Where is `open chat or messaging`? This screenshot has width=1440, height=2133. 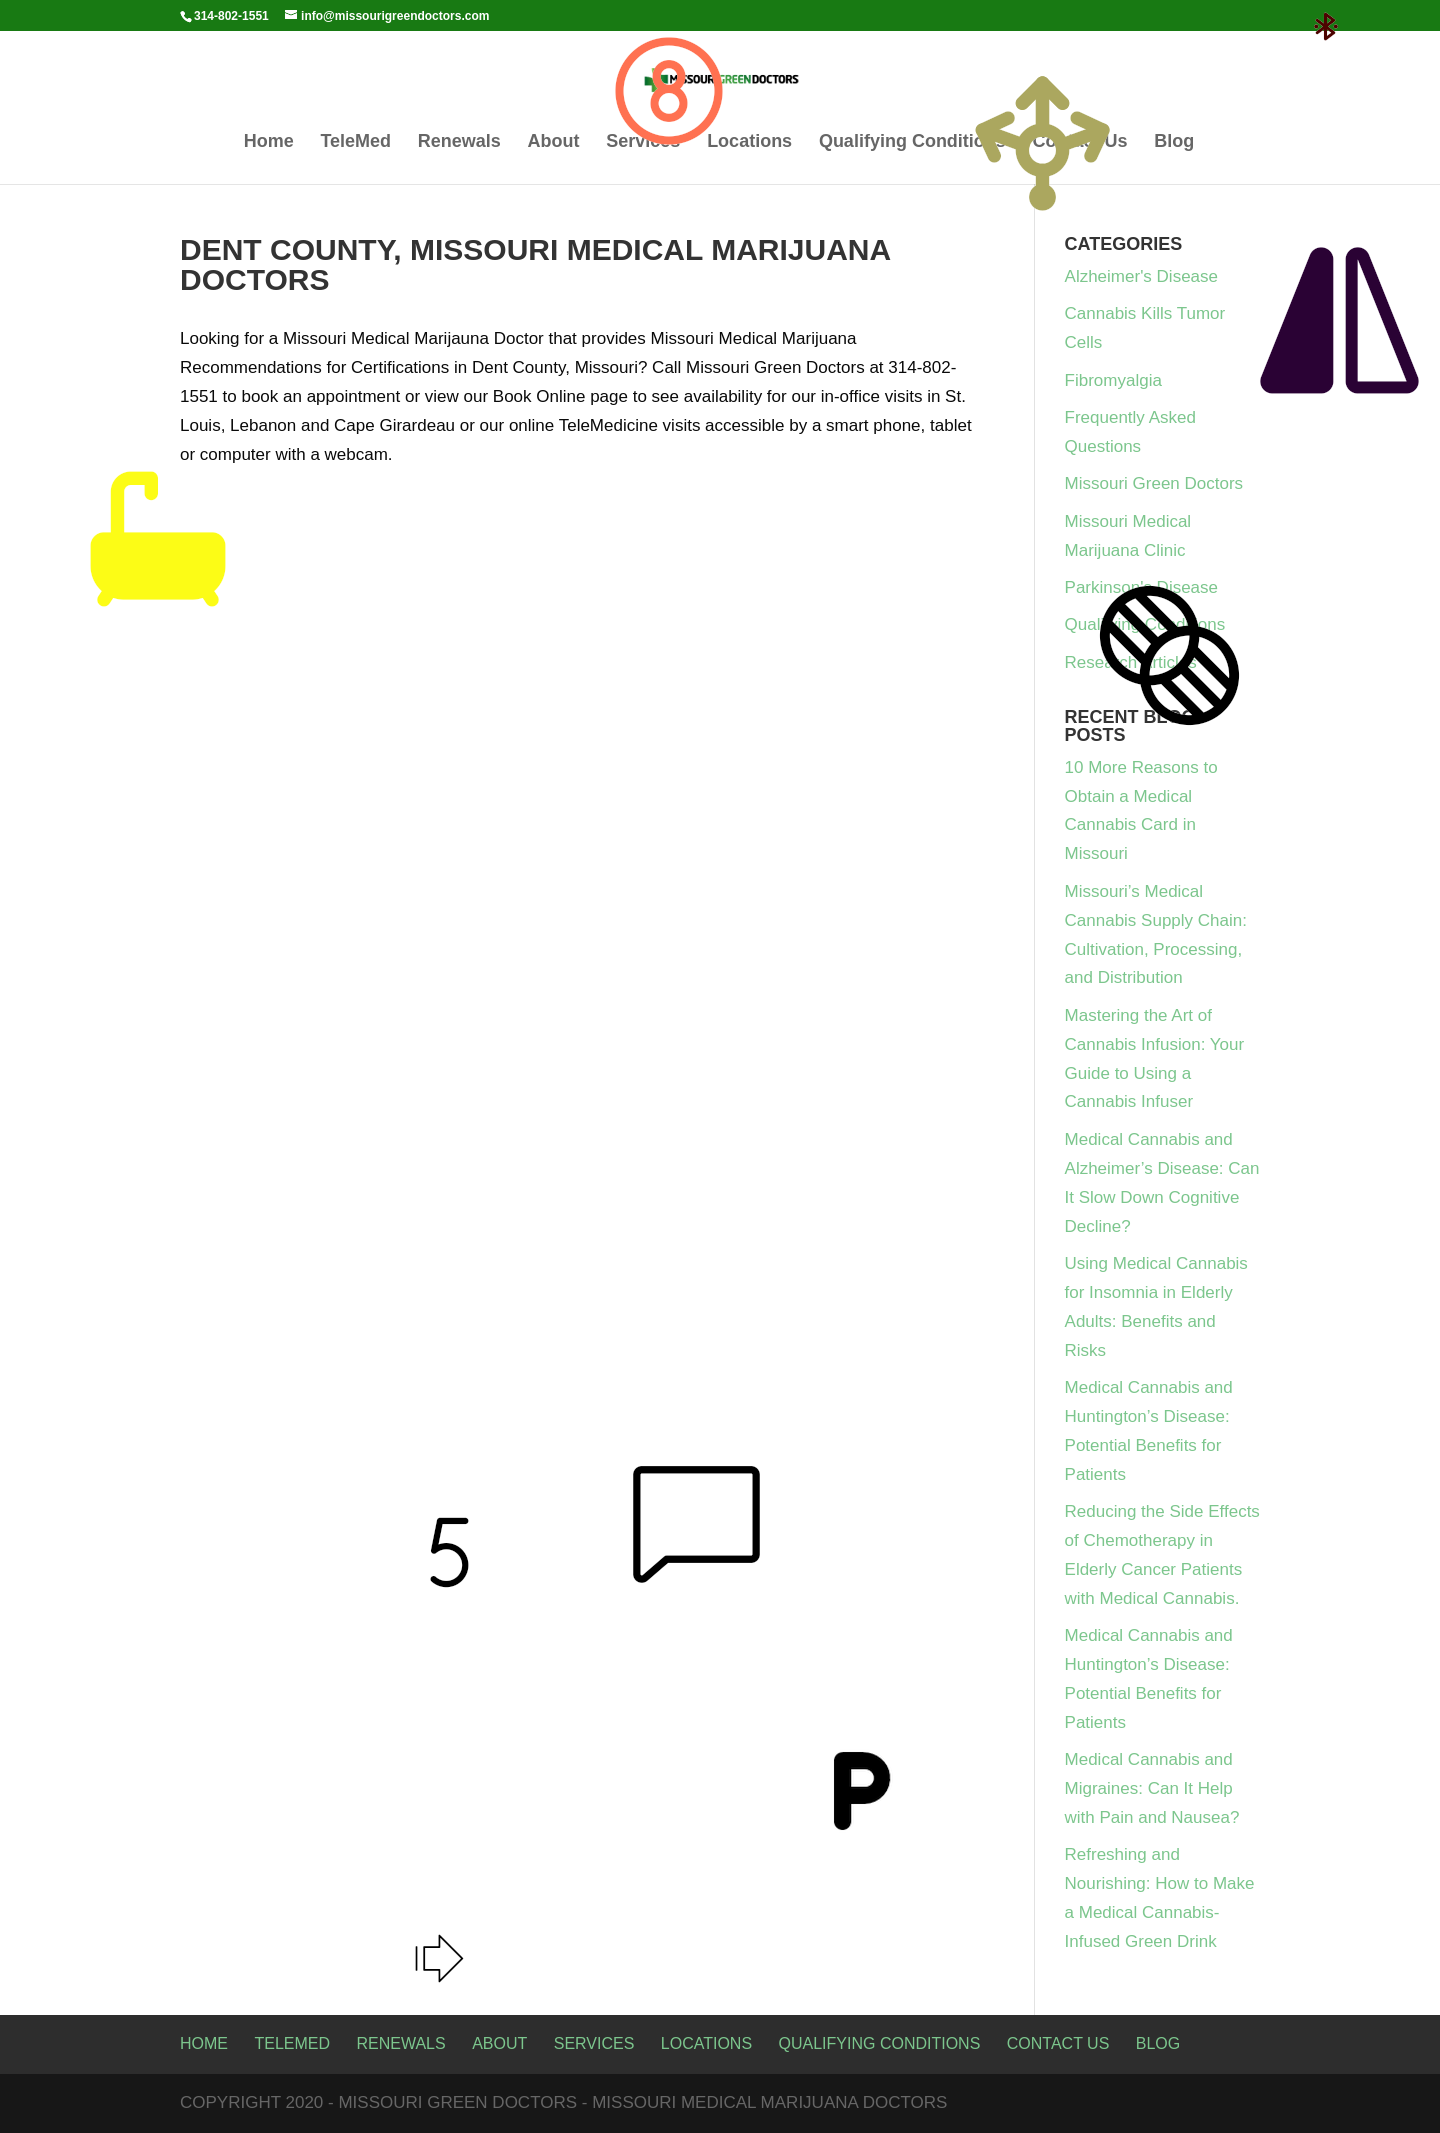 open chat or messaging is located at coordinates (696, 1514).